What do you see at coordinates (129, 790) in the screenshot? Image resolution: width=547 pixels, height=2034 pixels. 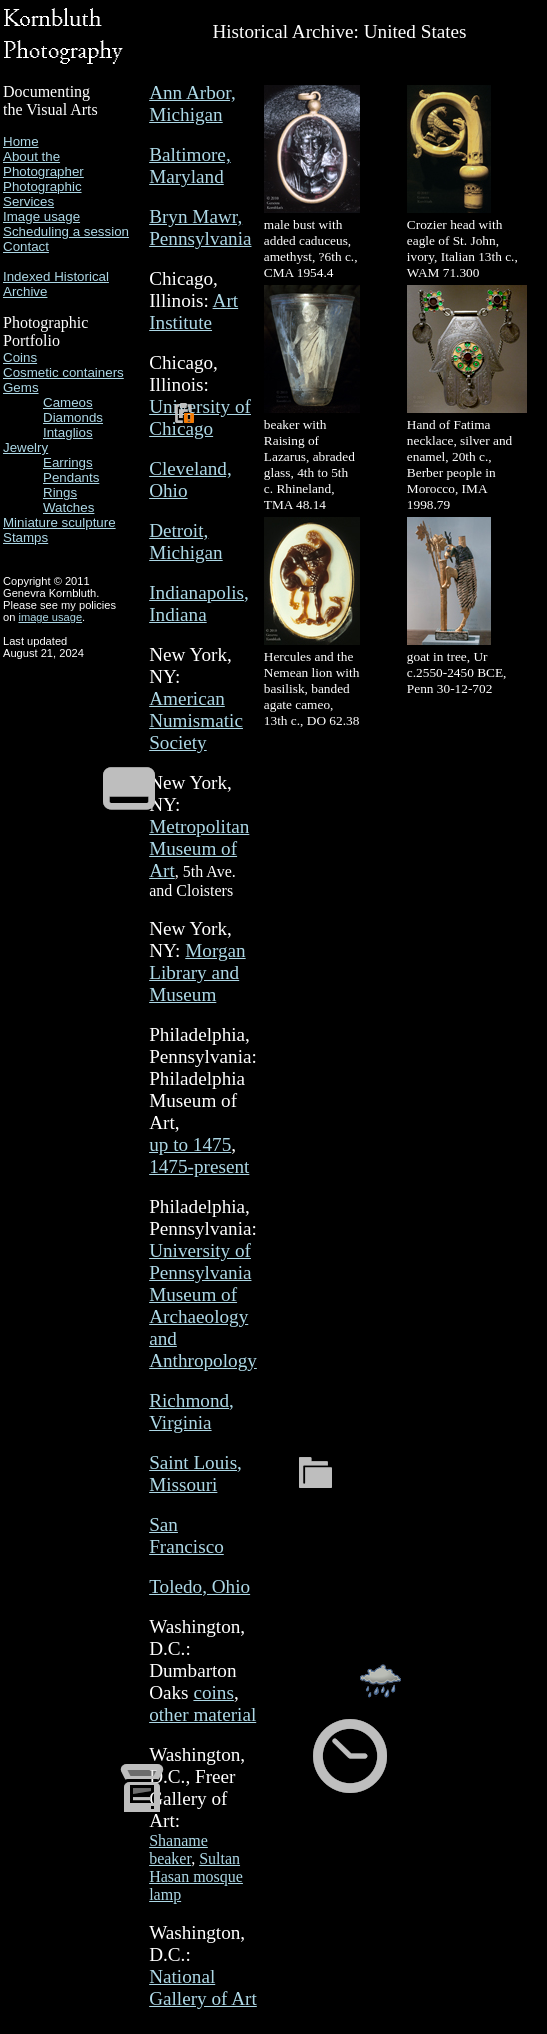 I see `access removable storage device` at bounding box center [129, 790].